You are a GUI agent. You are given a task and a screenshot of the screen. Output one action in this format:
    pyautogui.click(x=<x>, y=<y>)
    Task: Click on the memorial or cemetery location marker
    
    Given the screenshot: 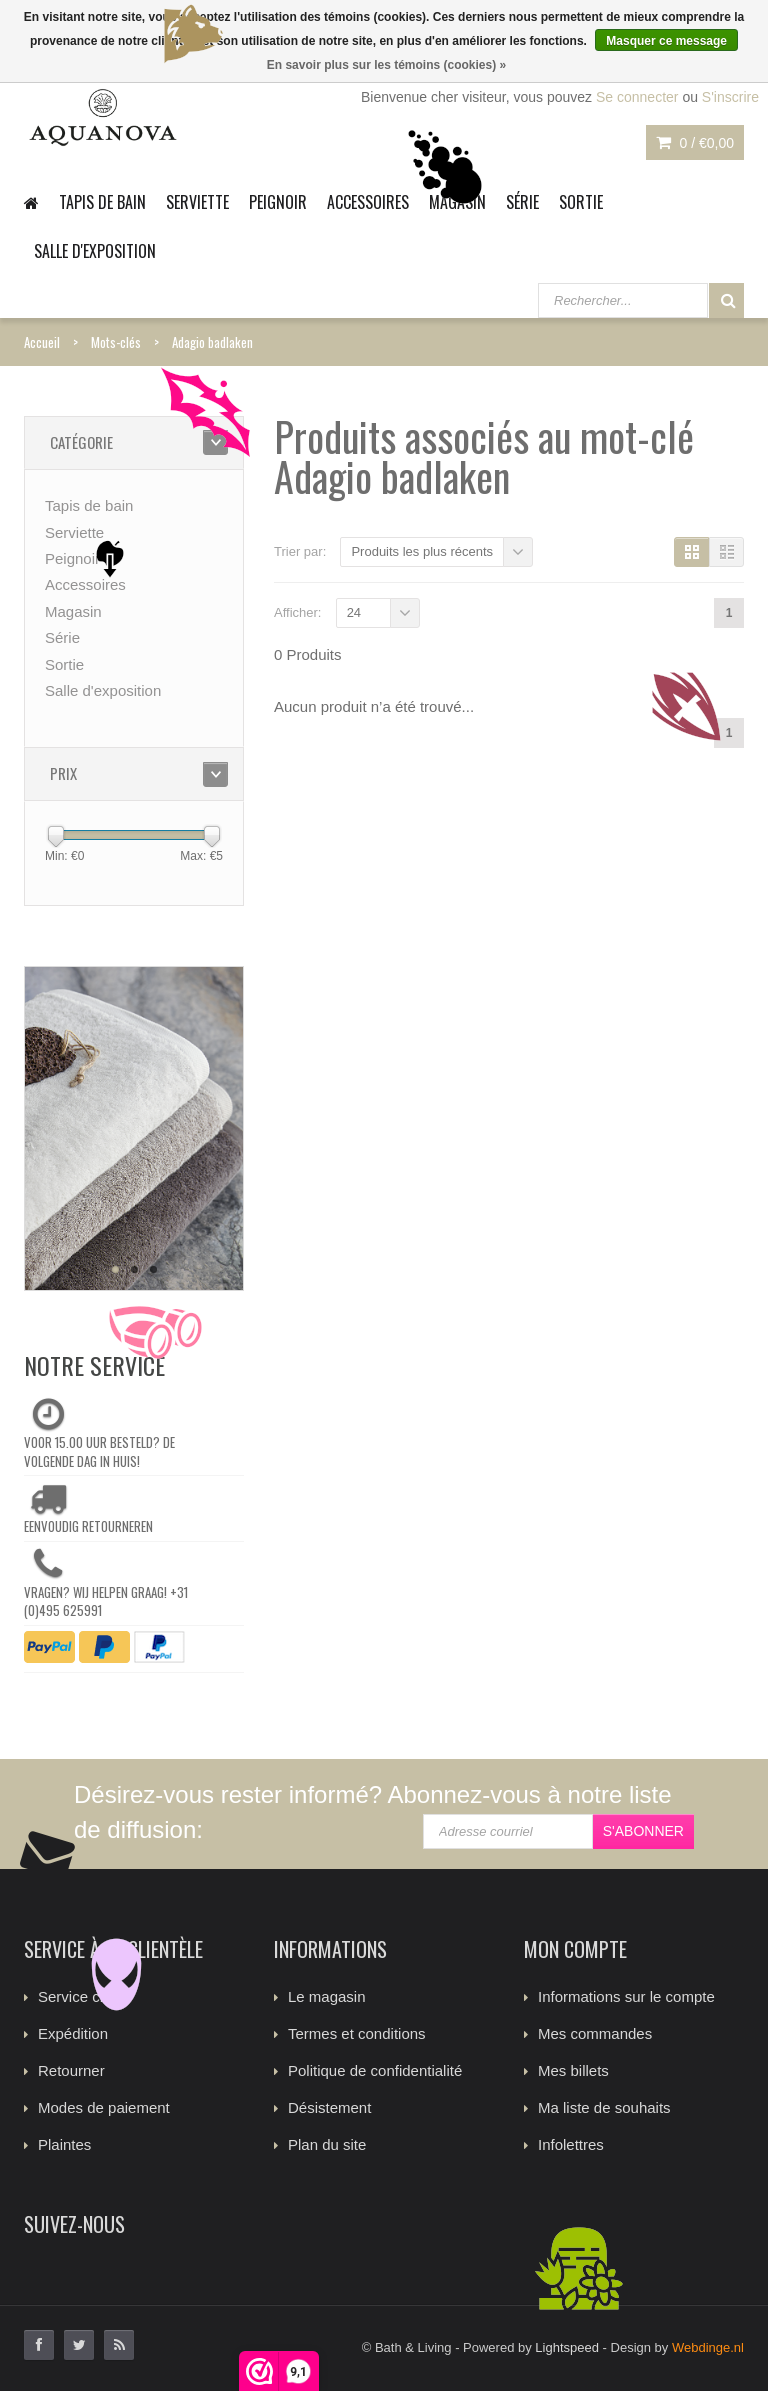 What is the action you would take?
    pyautogui.click(x=579, y=2267)
    